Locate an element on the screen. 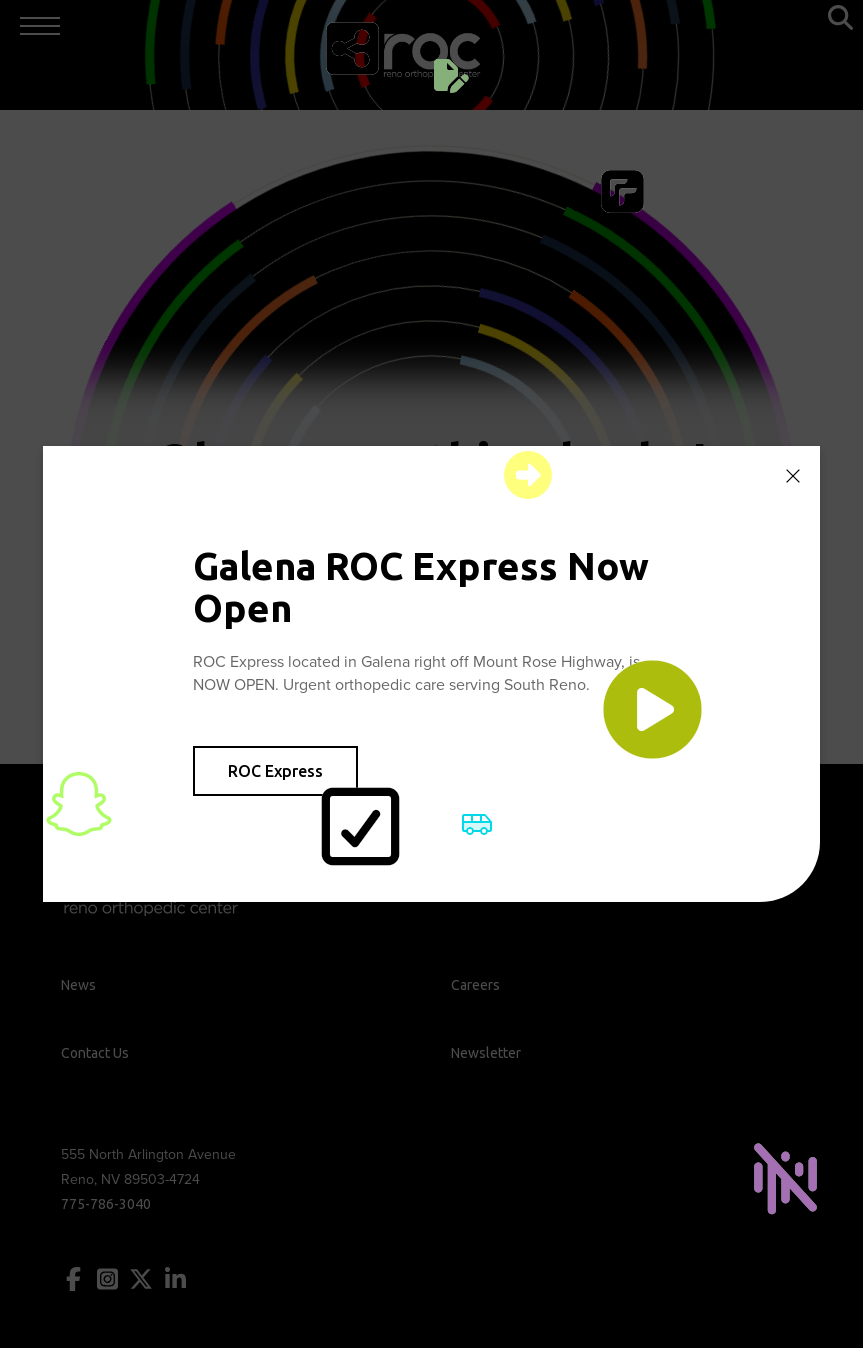  edit this document is located at coordinates (450, 75).